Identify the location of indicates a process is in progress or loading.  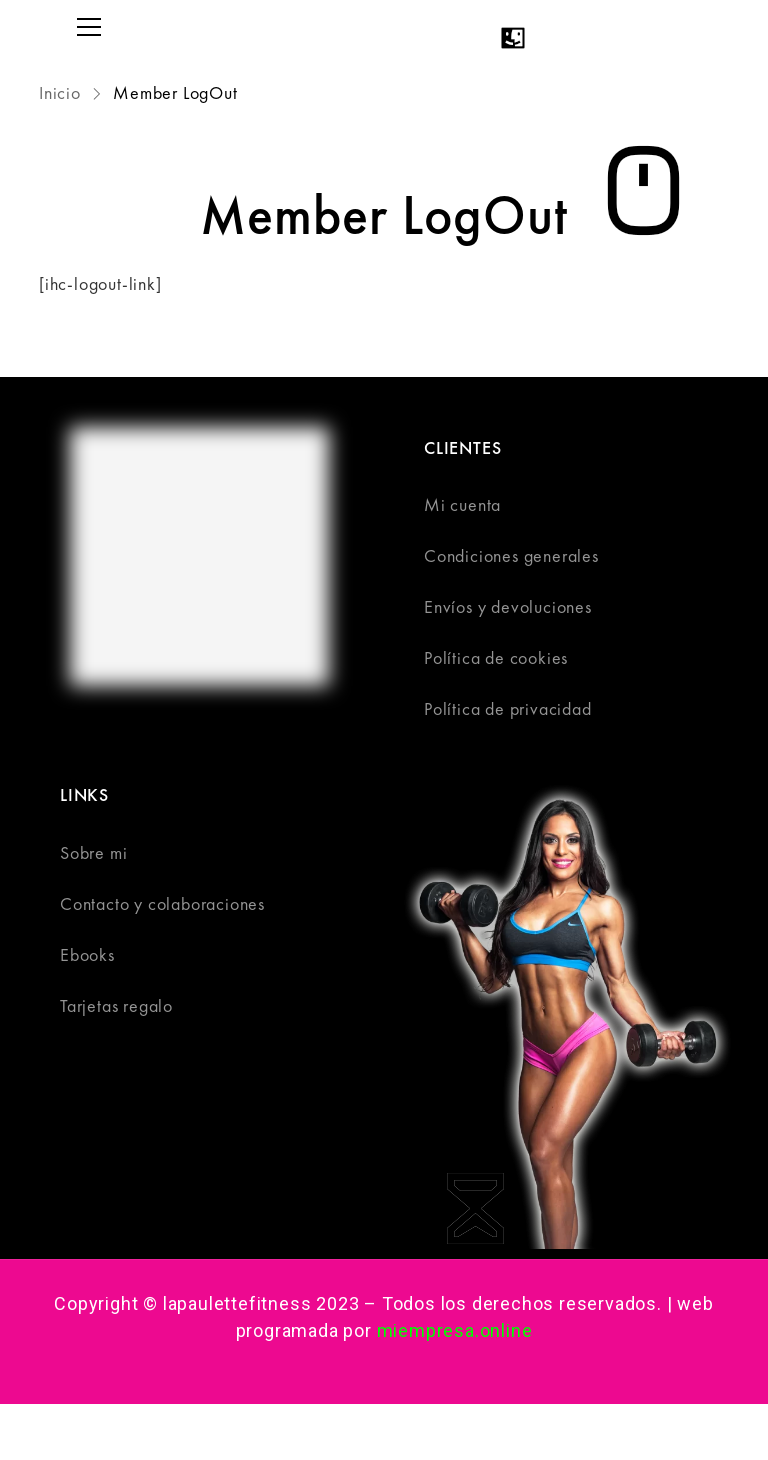
(475, 1208).